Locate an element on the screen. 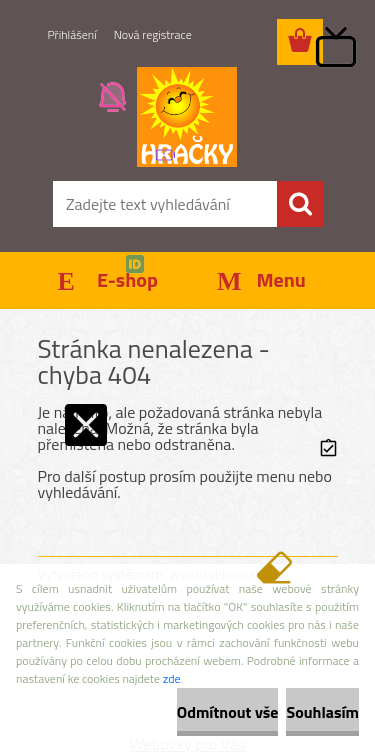  access tv or video streaming content is located at coordinates (336, 47).